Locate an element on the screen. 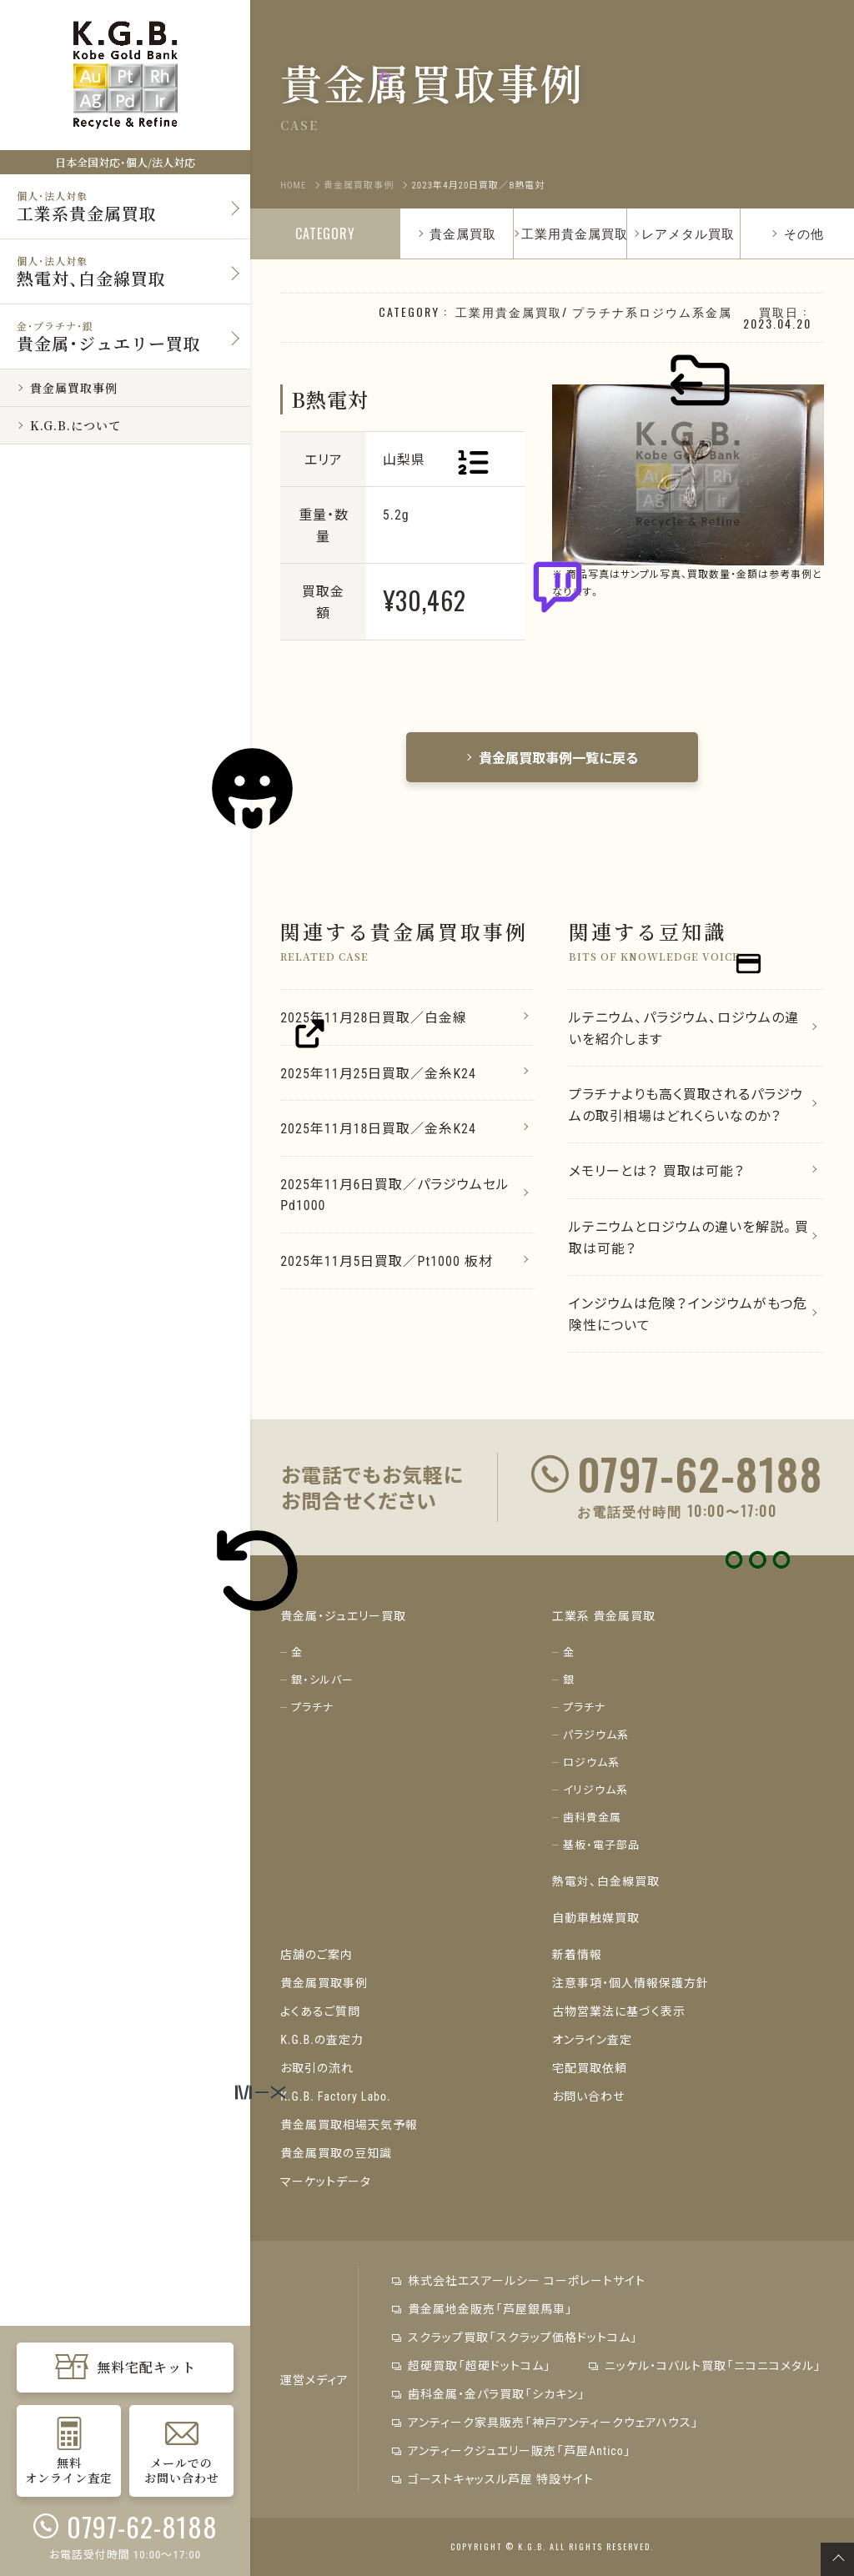  hornbill brand logo is located at coordinates (384, 77).